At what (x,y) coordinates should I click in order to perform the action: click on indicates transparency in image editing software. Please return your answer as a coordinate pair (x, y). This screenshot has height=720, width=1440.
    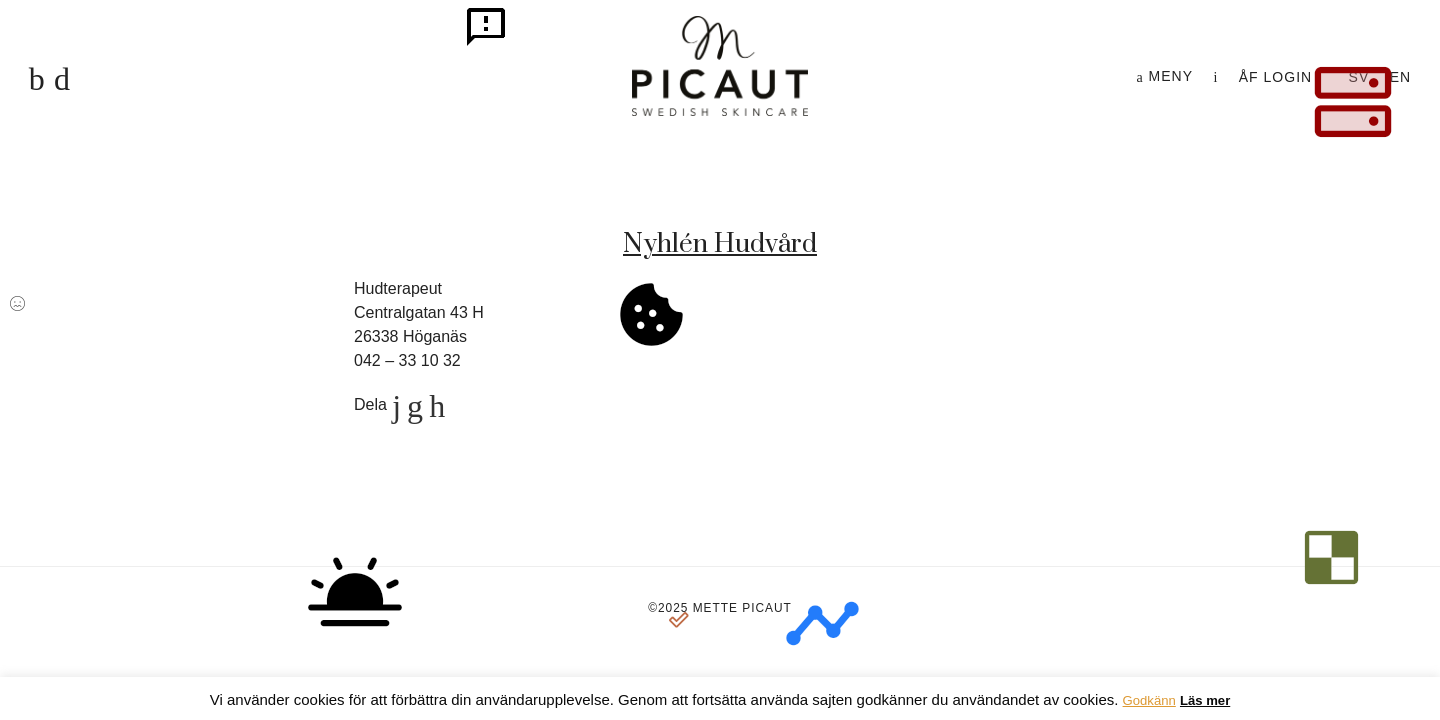
    Looking at the image, I should click on (1331, 557).